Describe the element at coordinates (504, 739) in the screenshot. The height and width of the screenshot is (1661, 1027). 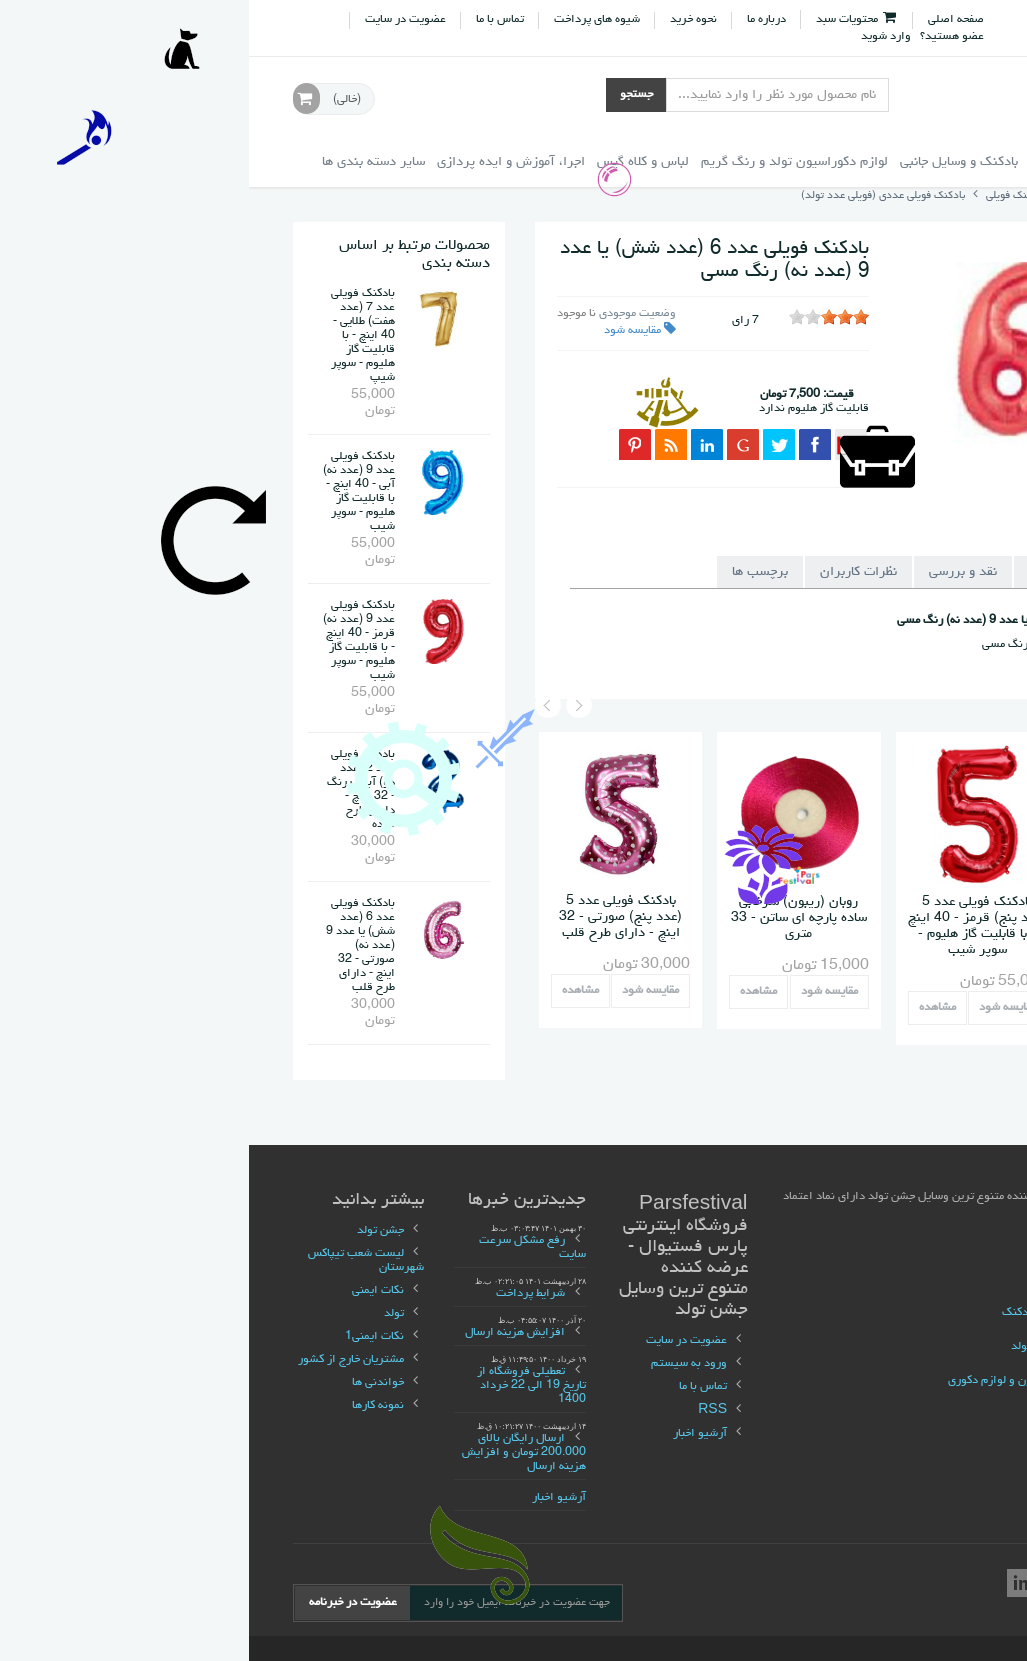
I see `equip a broken or shattered weapon` at that location.